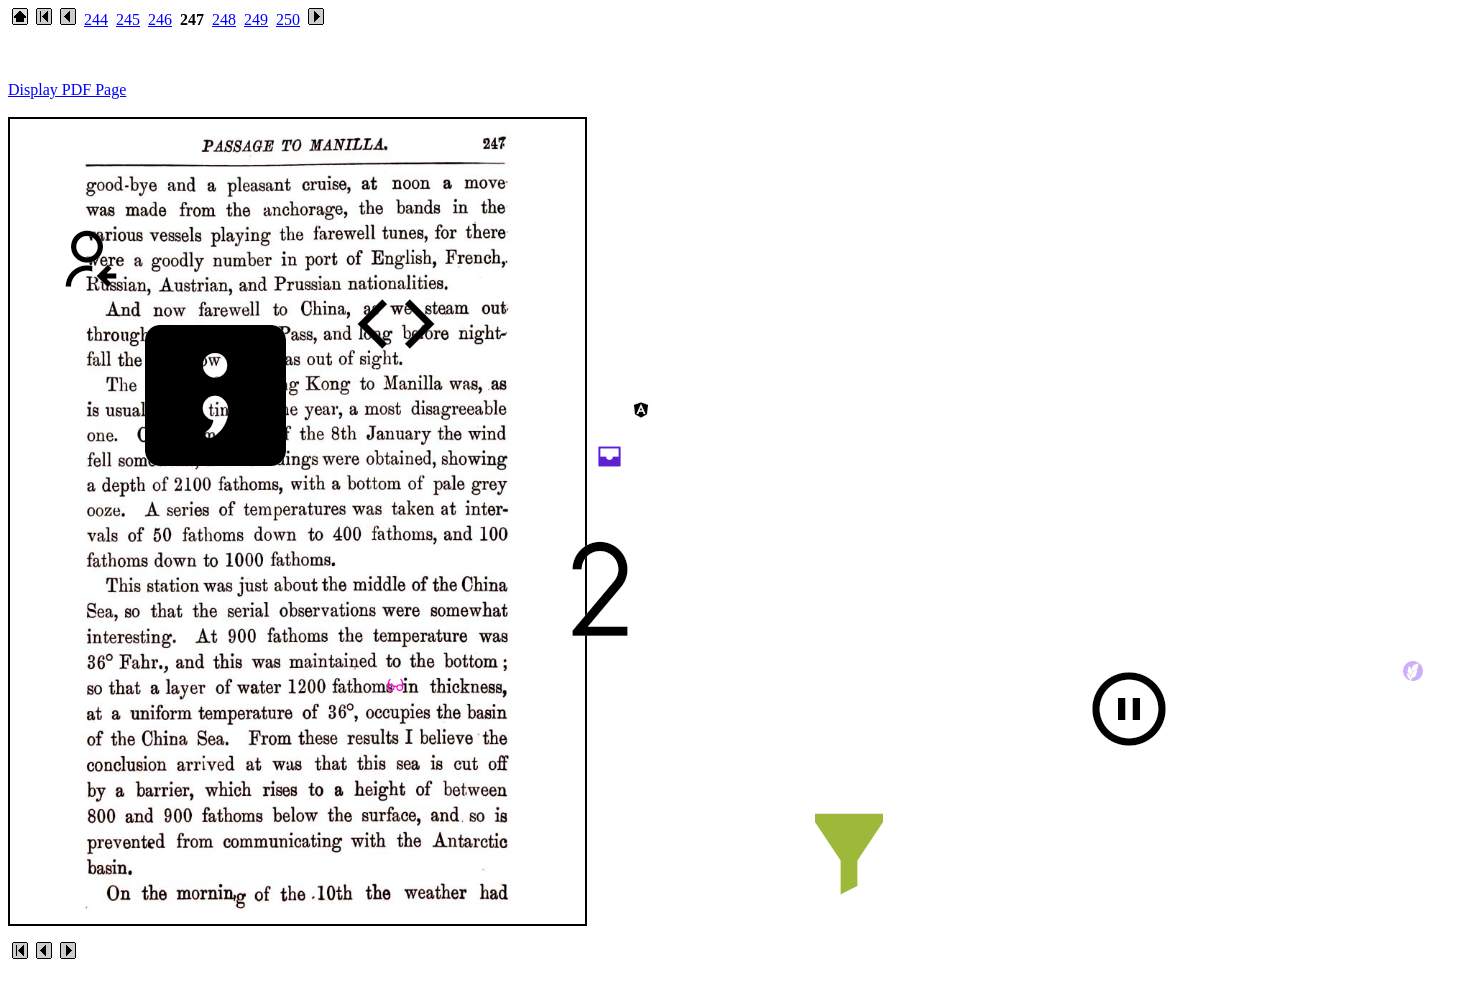 Image resolution: width=1482 pixels, height=1005 pixels. I want to click on filter or sort content, so click(849, 852).